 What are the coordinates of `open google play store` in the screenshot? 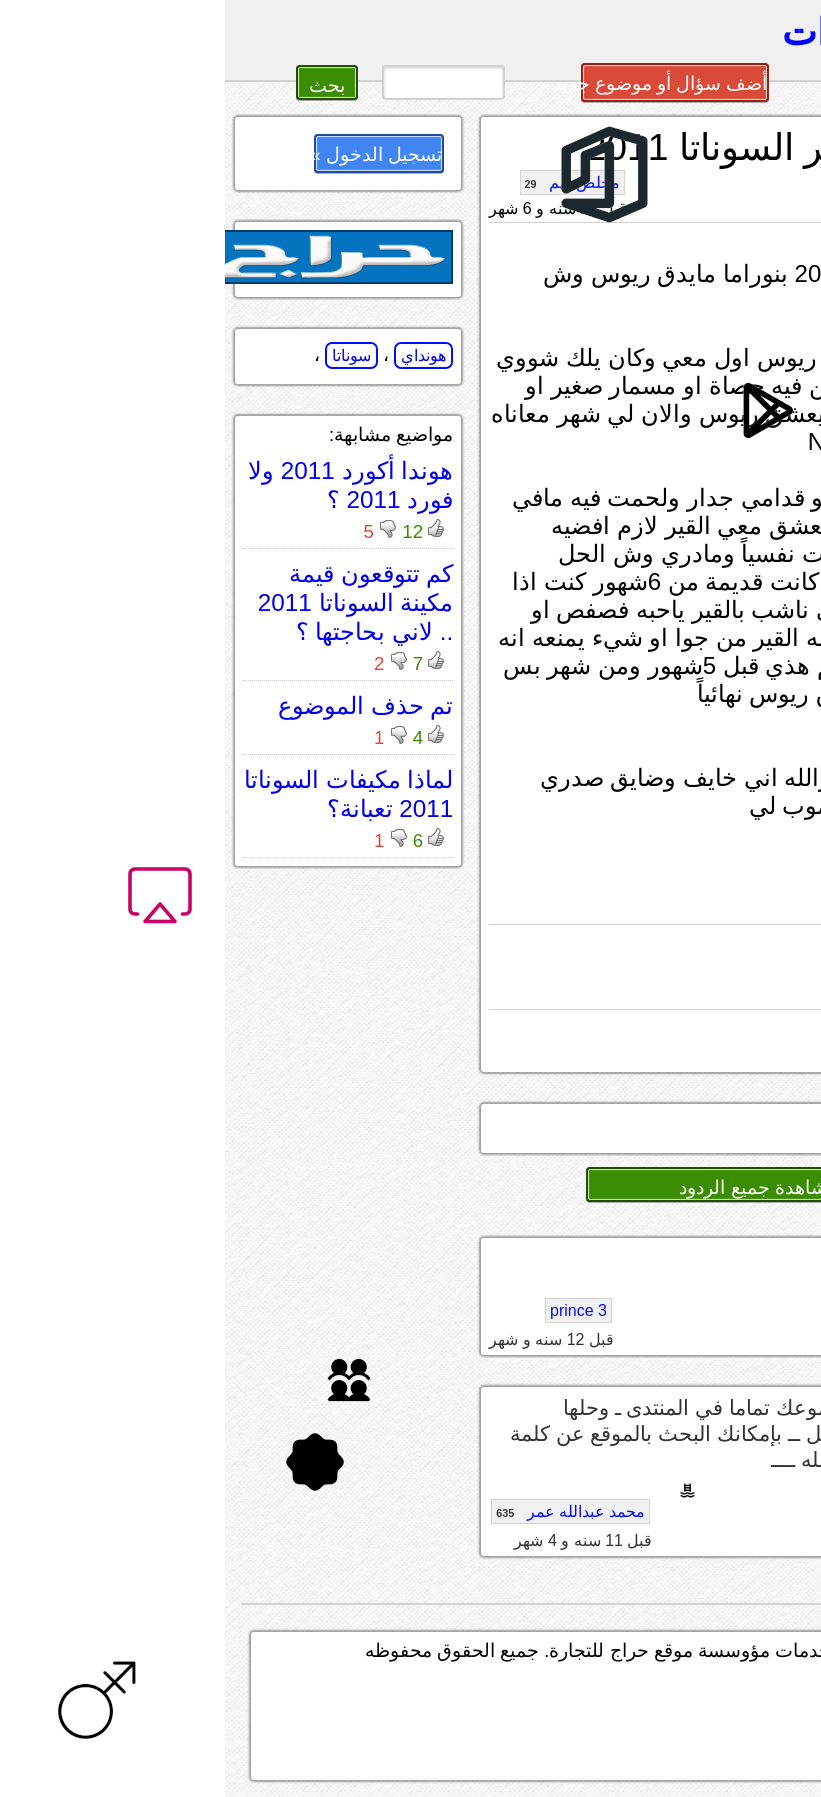 It's located at (763, 410).